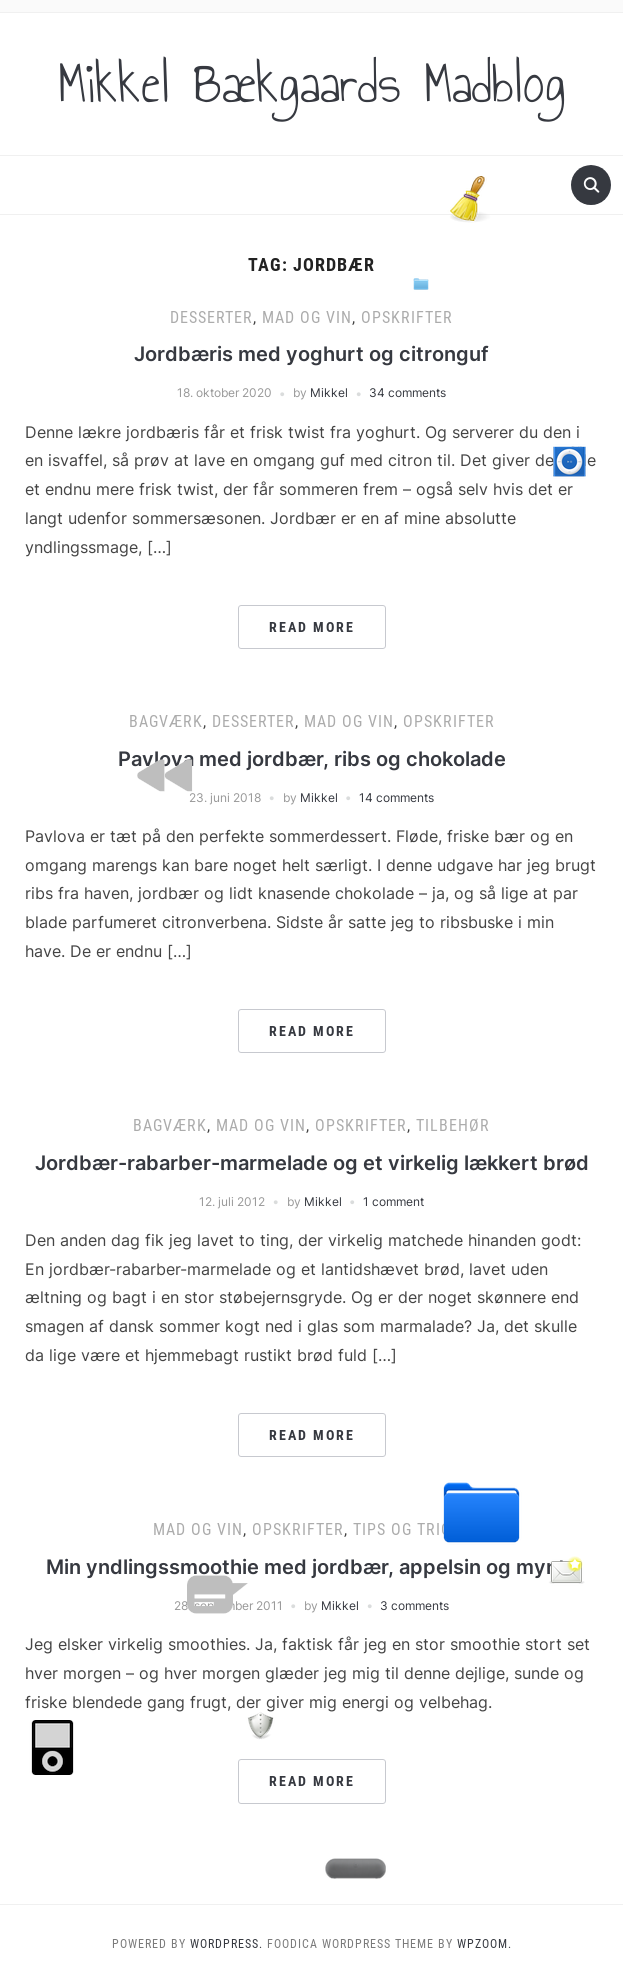 The height and width of the screenshot is (1984, 623). Describe the element at coordinates (260, 1725) in the screenshot. I see `indicates medium security level` at that location.